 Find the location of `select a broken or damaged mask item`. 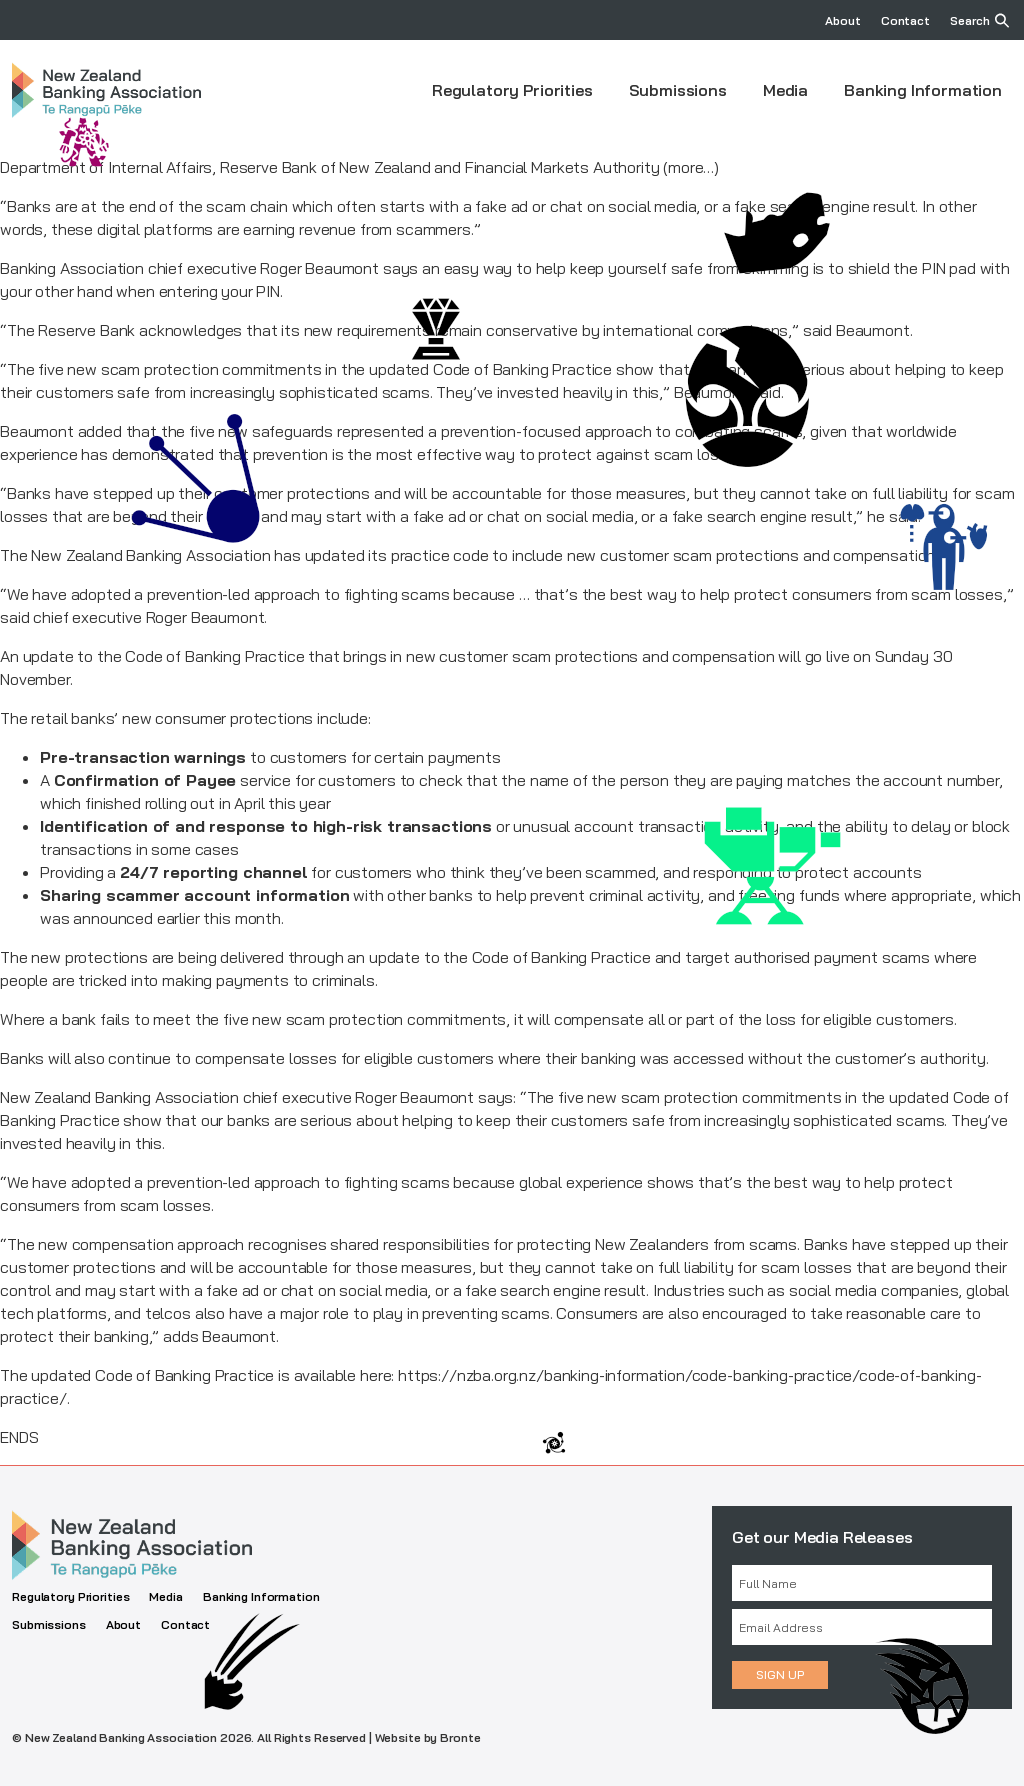

select a broken or damaged mask item is located at coordinates (748, 396).